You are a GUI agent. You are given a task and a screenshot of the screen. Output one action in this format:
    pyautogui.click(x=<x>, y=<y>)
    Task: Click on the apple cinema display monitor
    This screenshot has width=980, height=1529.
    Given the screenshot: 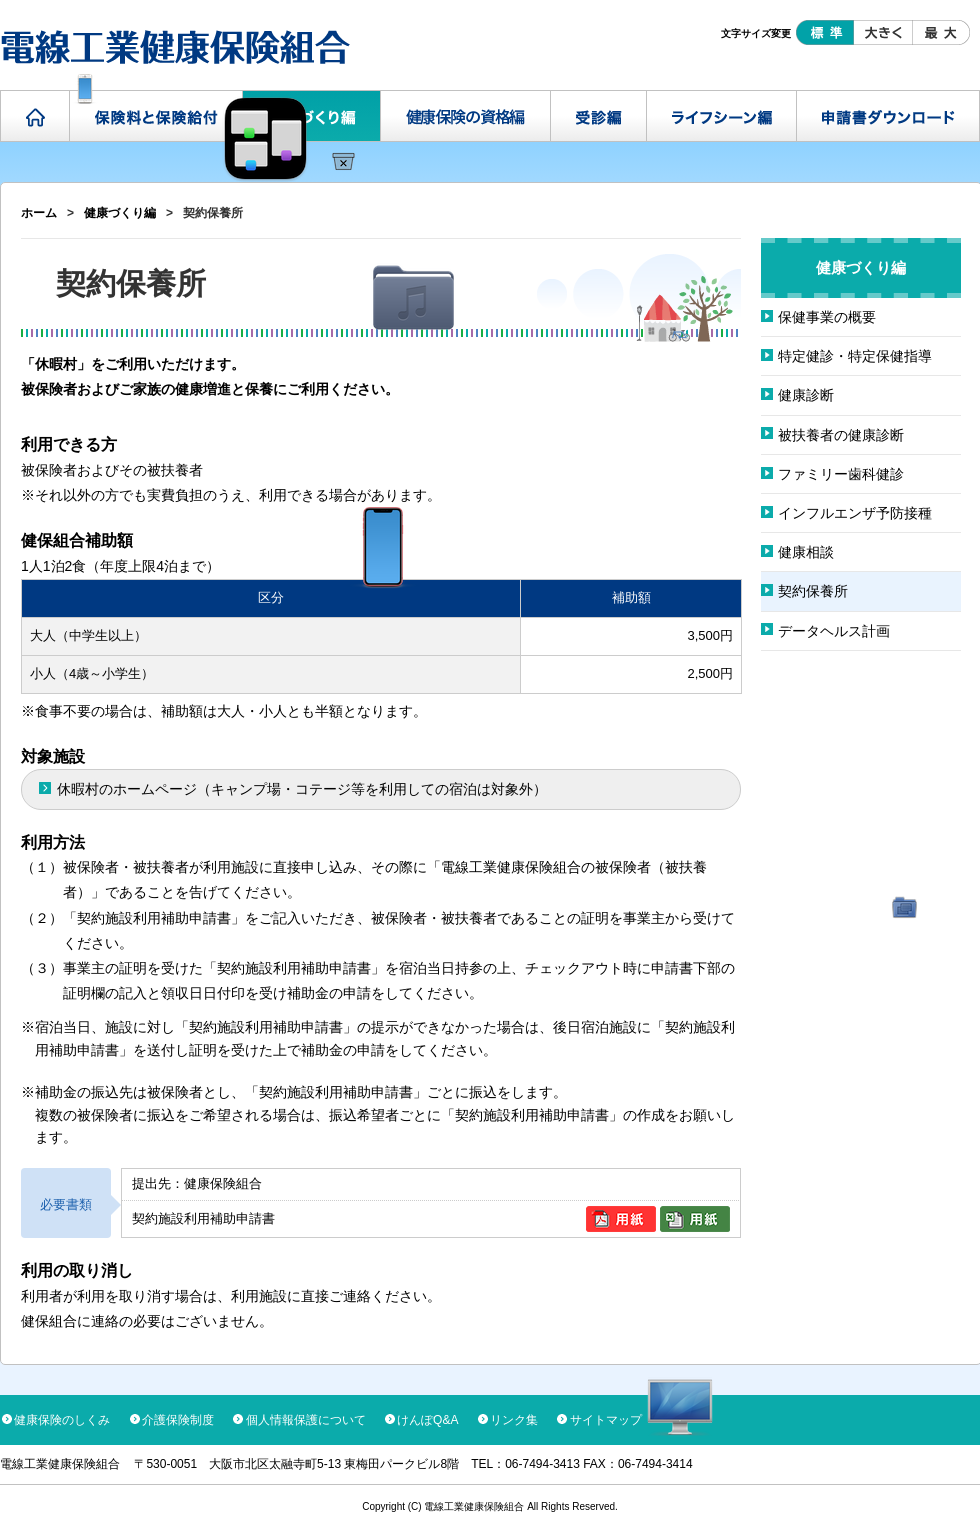 What is the action you would take?
    pyautogui.click(x=680, y=1405)
    